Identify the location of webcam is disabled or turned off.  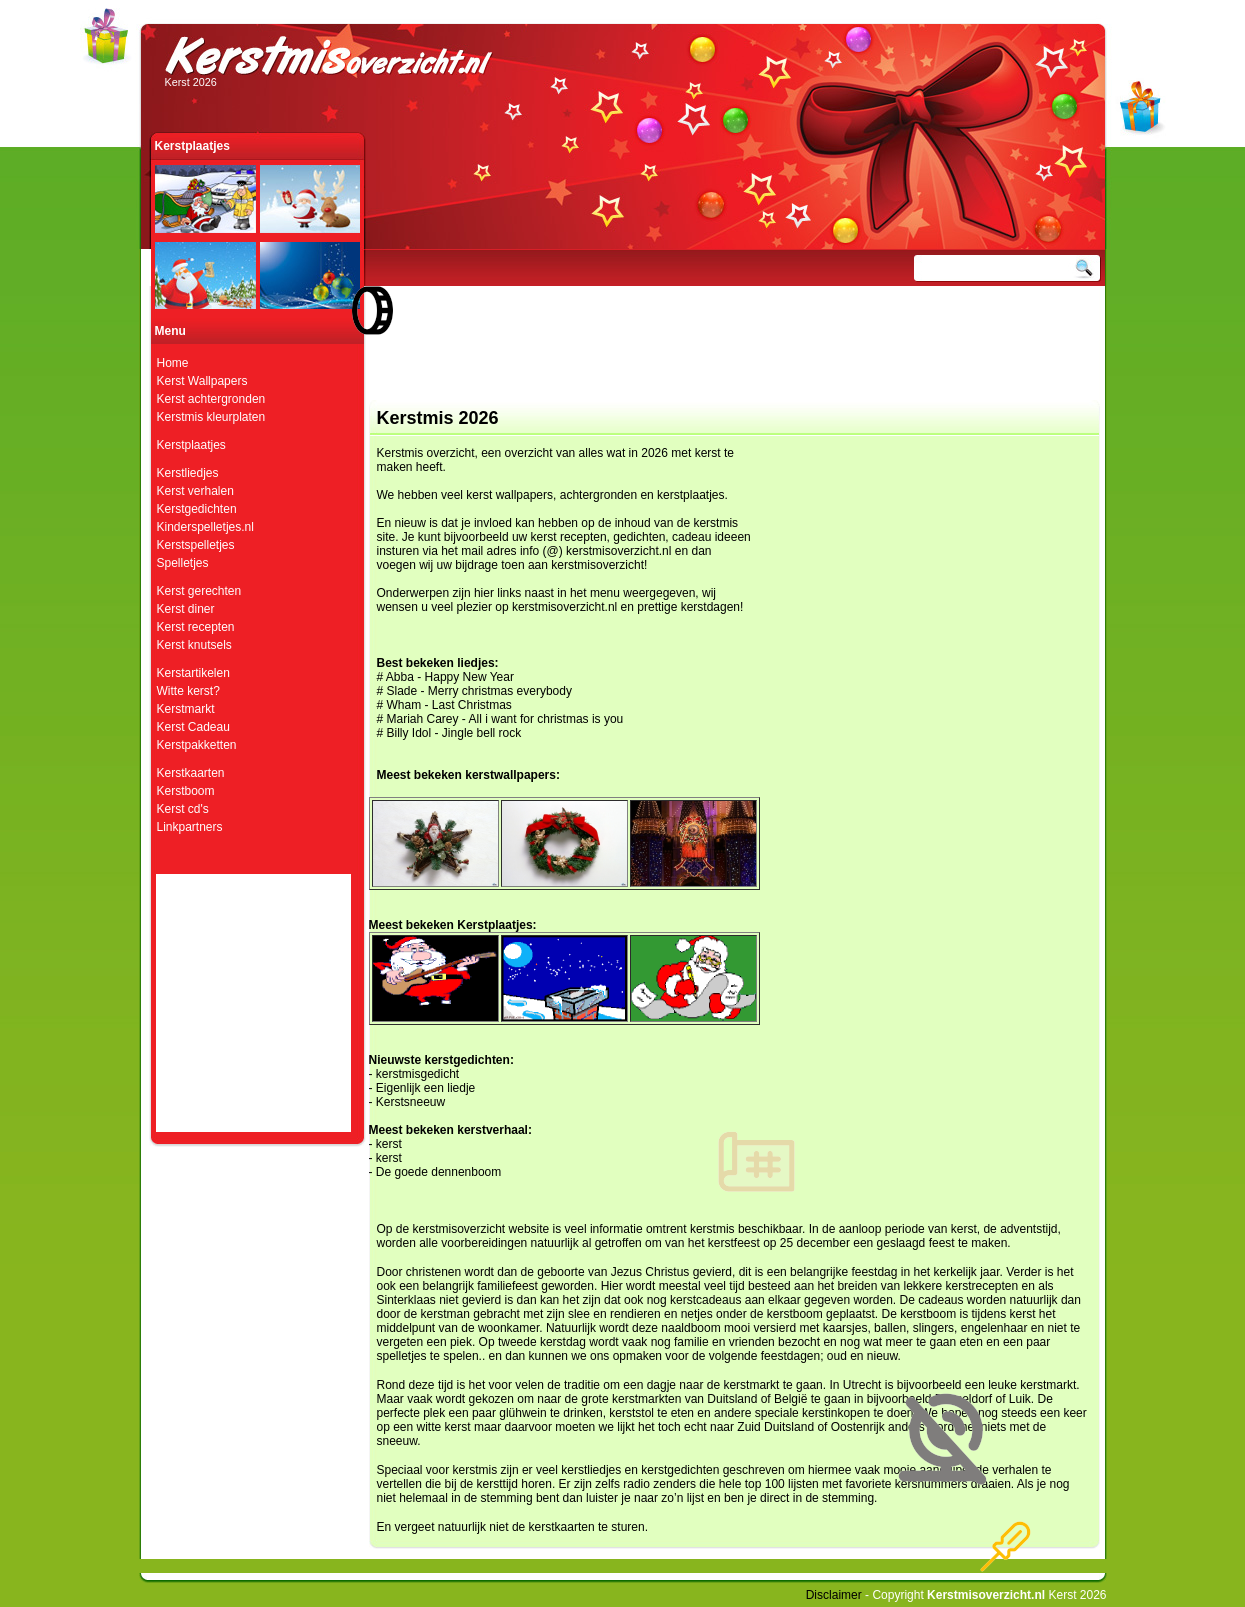
(946, 1441).